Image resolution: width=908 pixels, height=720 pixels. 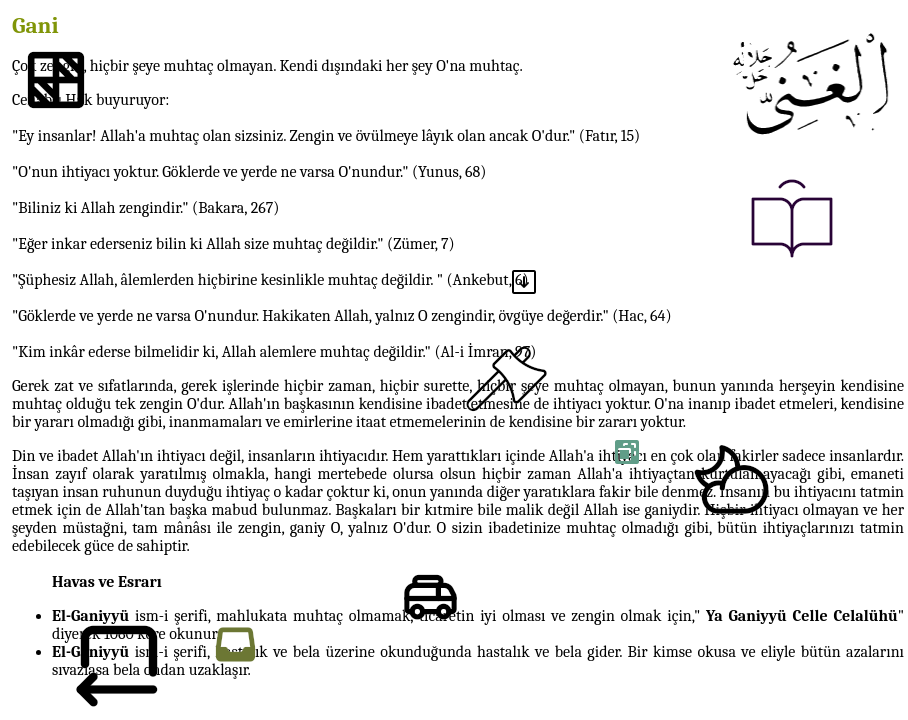 I want to click on toggle transparency grid view, so click(x=56, y=80).